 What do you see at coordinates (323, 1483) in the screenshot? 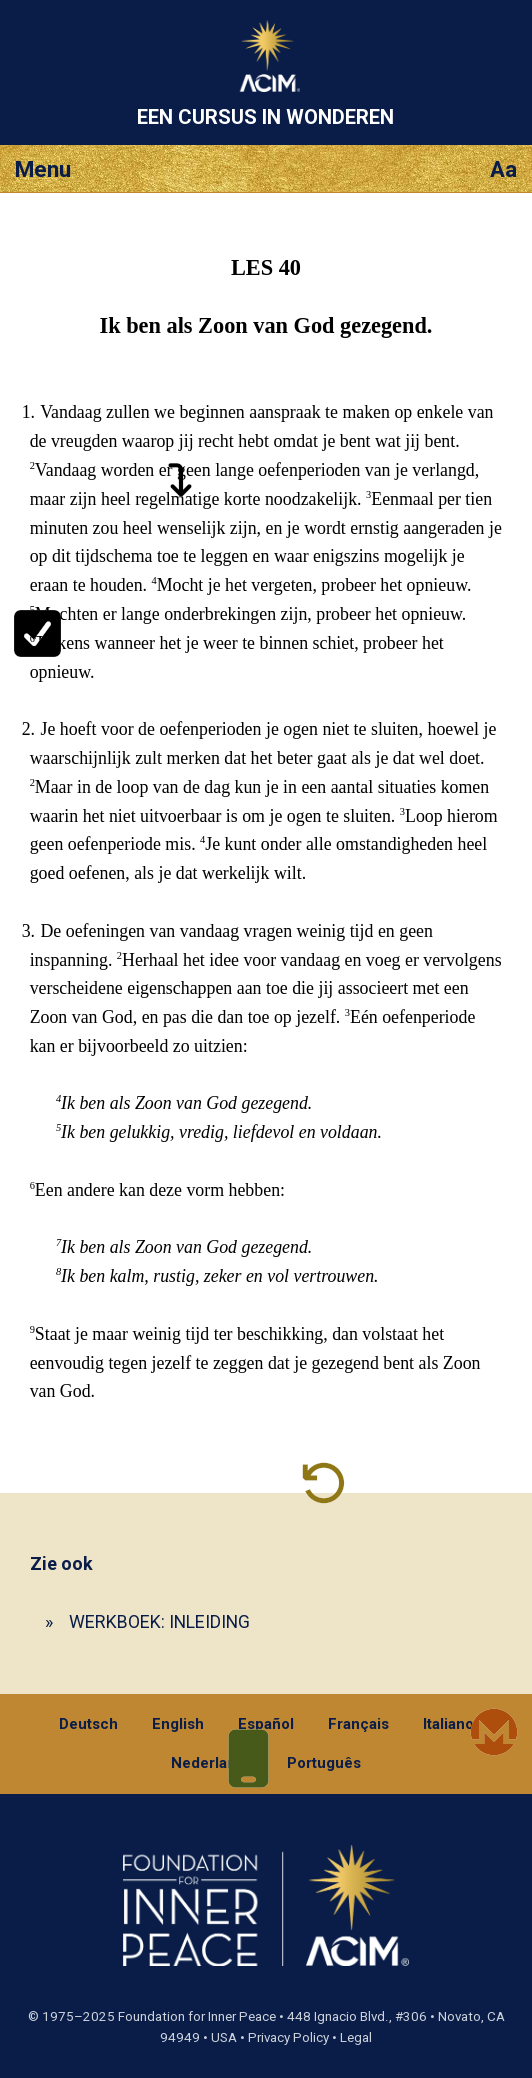
I see `restart the debugging session` at bounding box center [323, 1483].